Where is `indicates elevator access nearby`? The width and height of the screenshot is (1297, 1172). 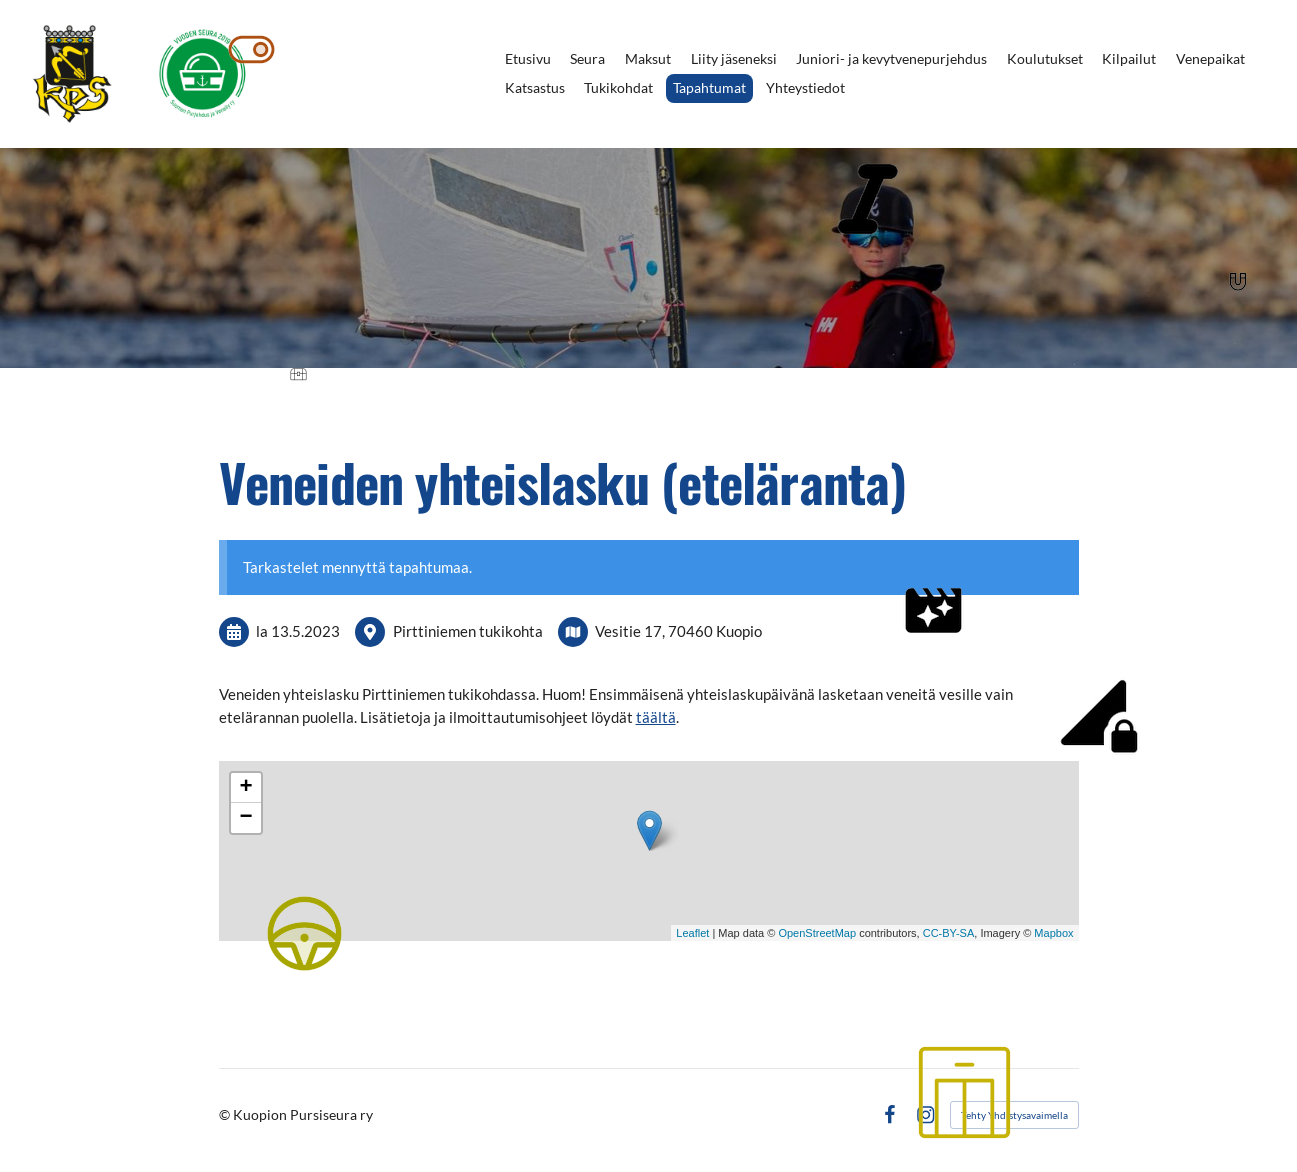
indicates elevator access nearby is located at coordinates (964, 1092).